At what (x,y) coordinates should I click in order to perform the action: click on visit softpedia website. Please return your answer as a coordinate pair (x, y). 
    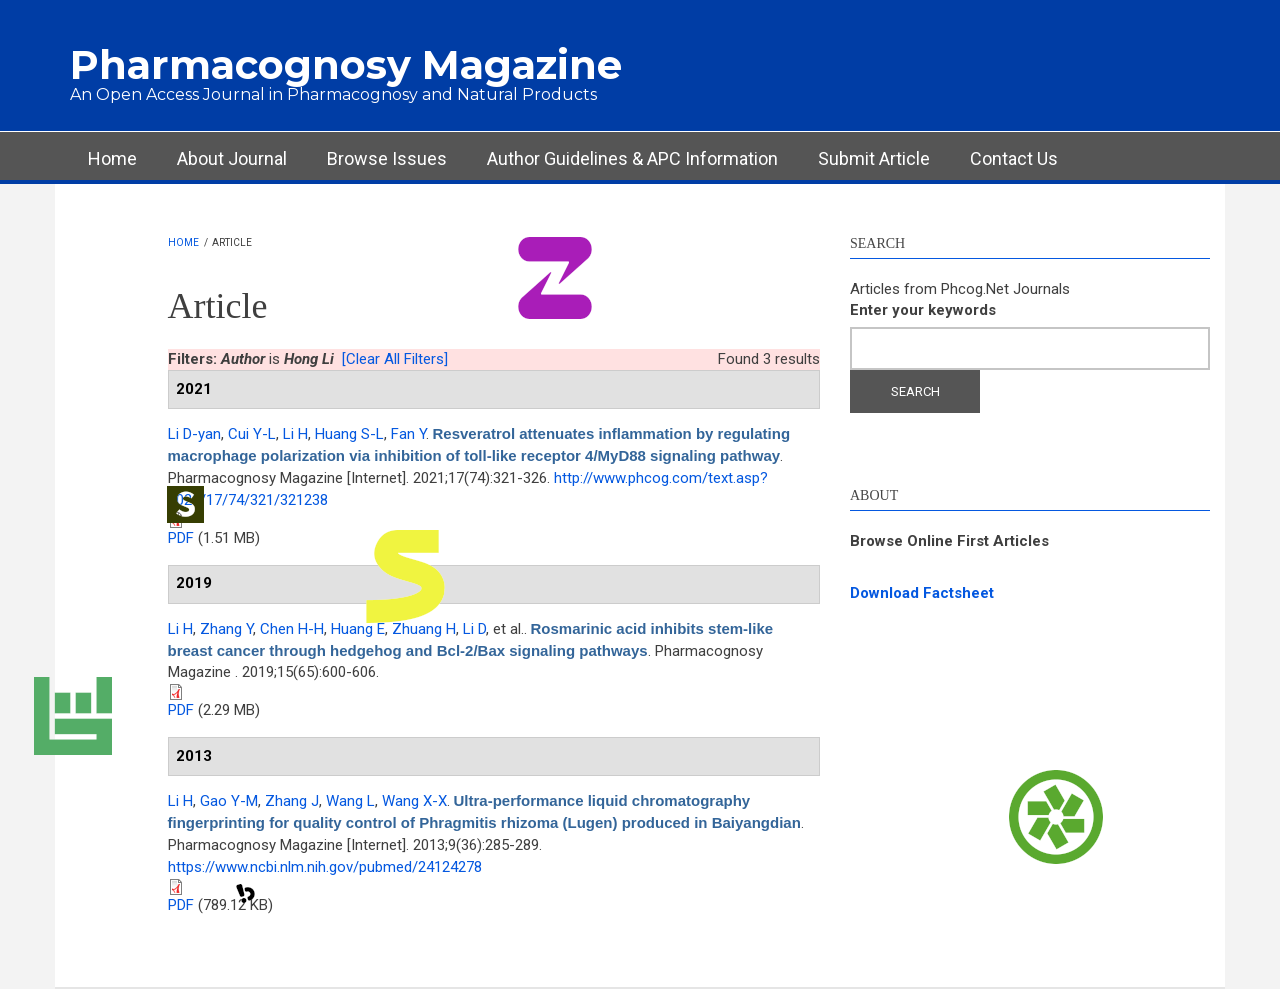
    Looking at the image, I should click on (405, 576).